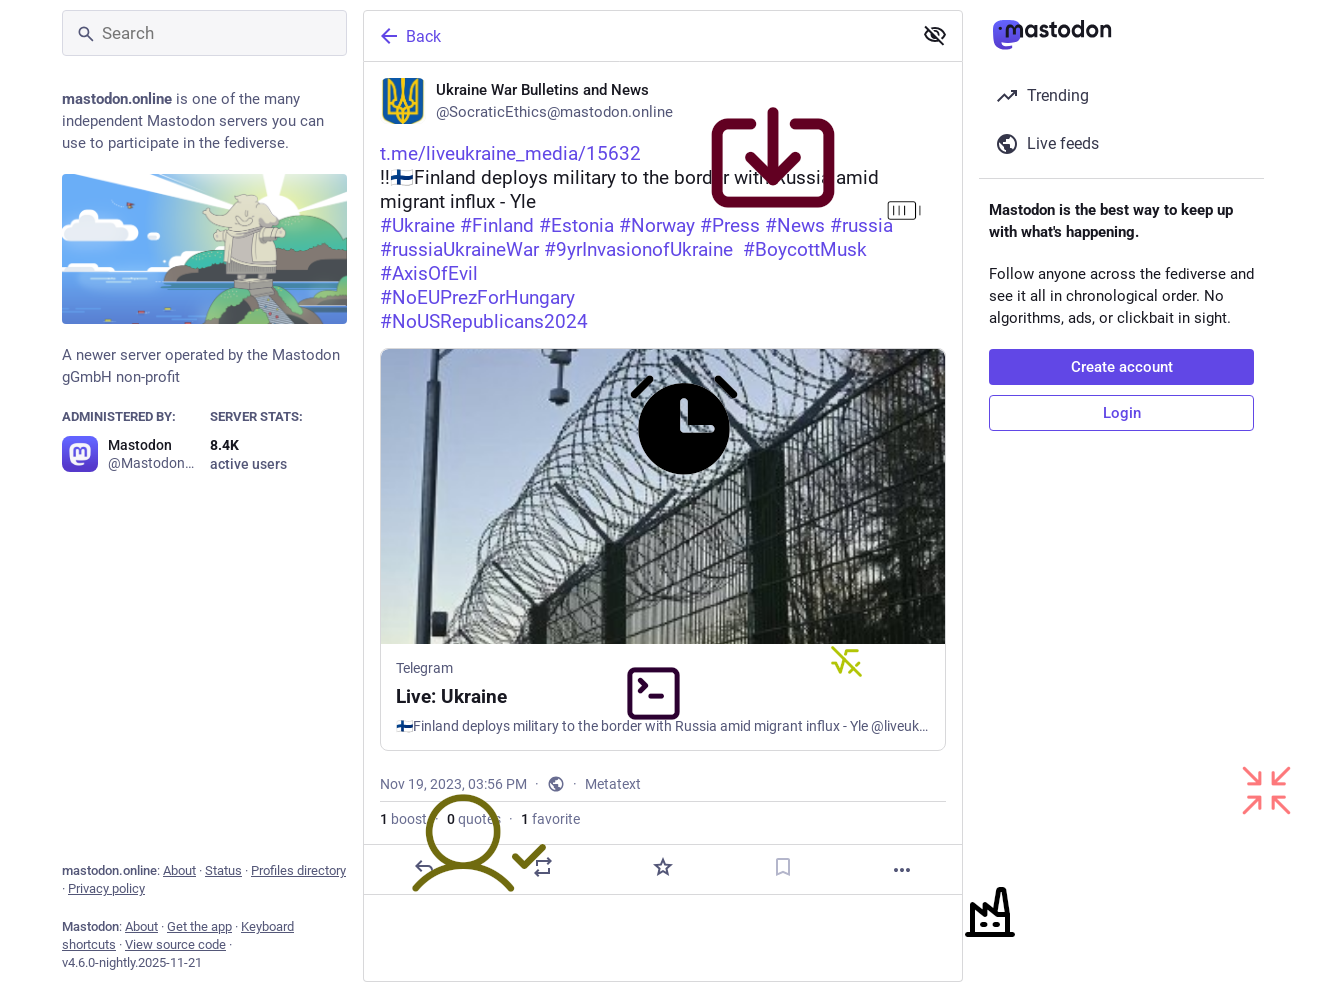 The height and width of the screenshot is (992, 1326). I want to click on indicates battery is well charged, so click(903, 210).